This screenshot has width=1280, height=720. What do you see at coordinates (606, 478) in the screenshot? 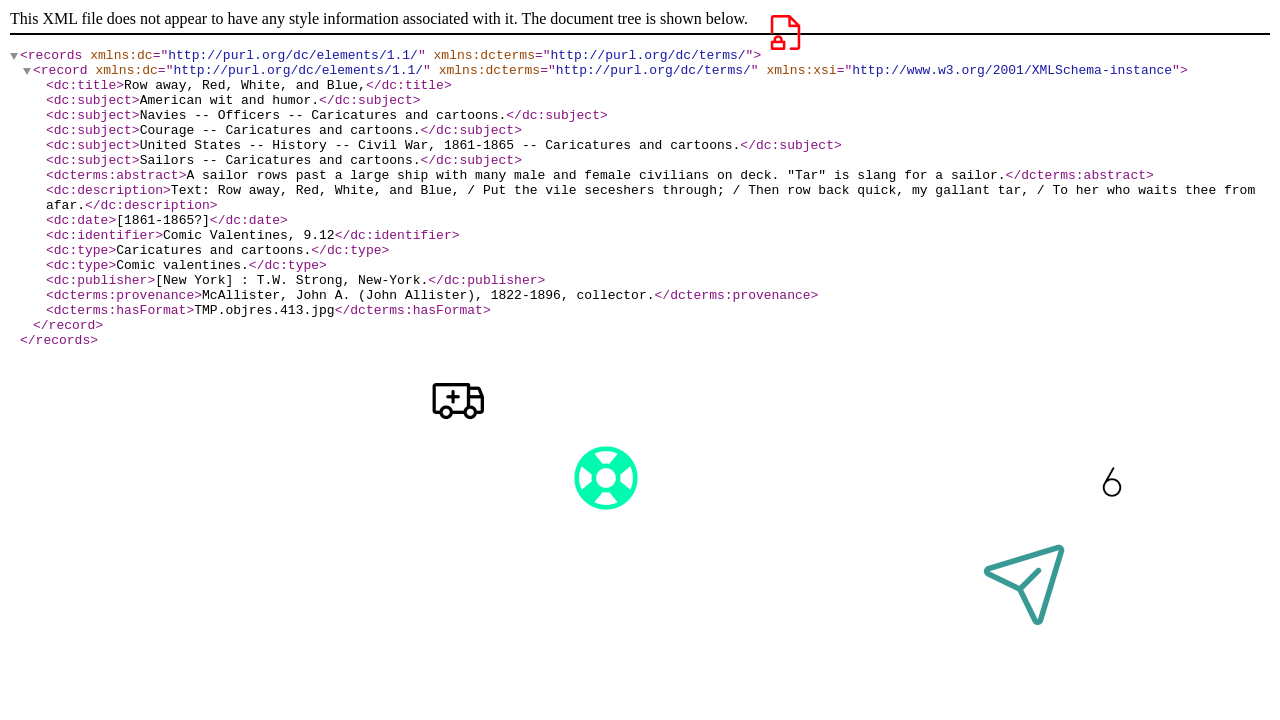
I see `access help or support center` at bounding box center [606, 478].